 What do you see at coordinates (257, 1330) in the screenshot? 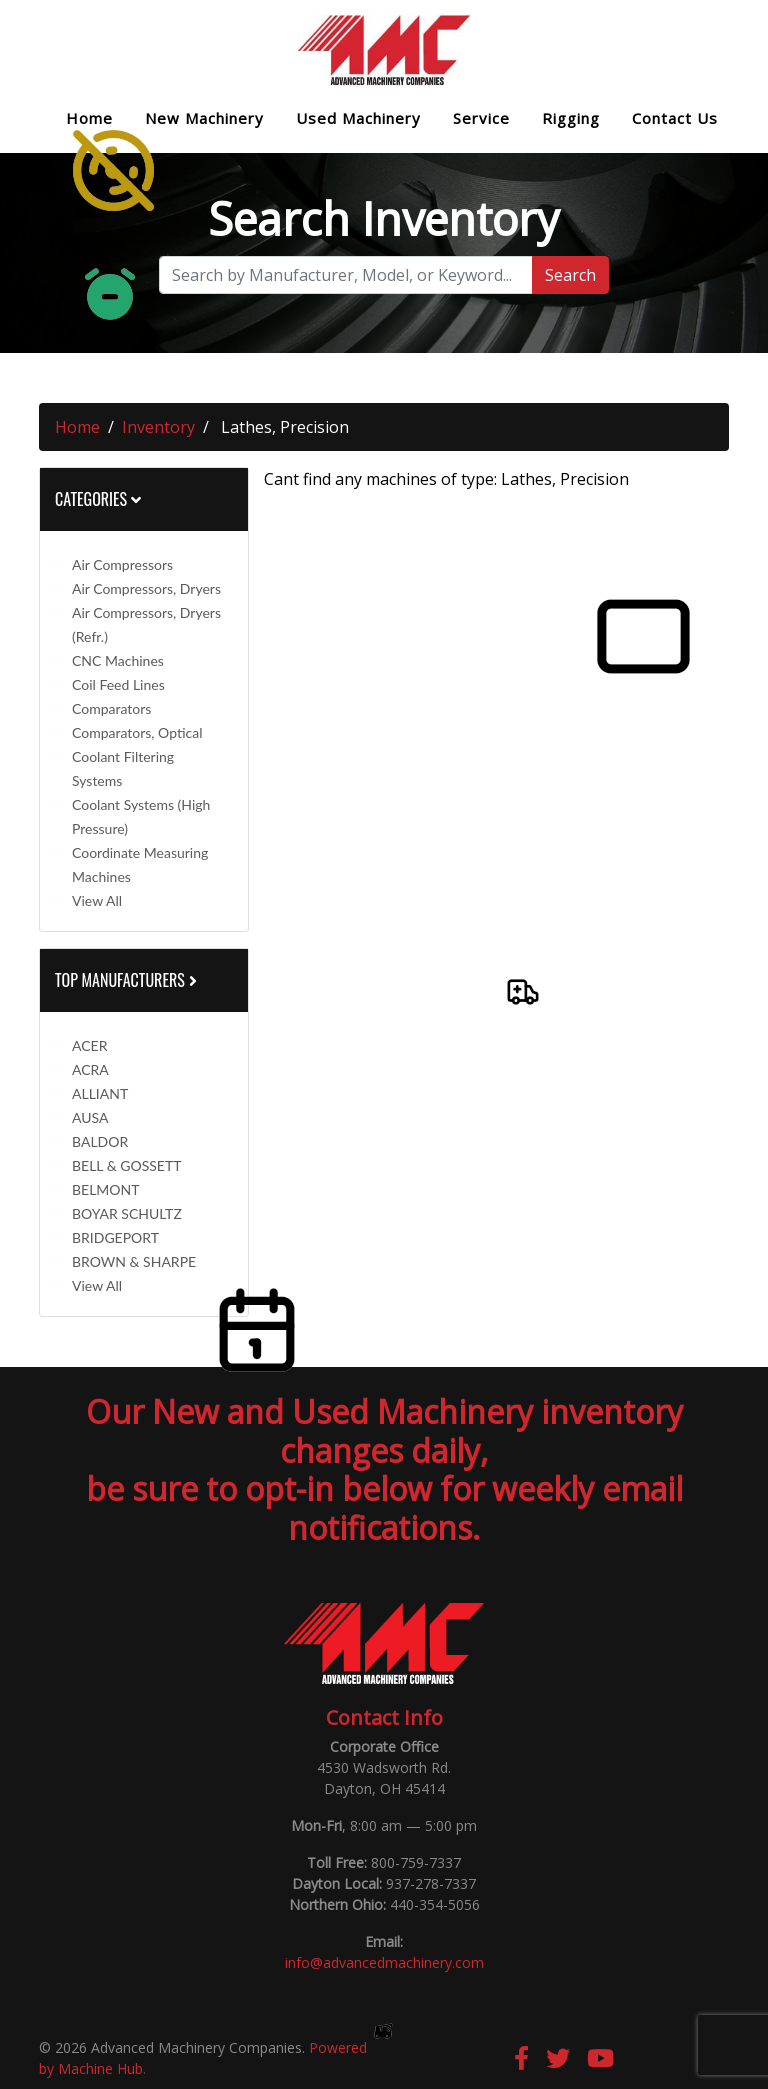
I see `view or open the calendar` at bounding box center [257, 1330].